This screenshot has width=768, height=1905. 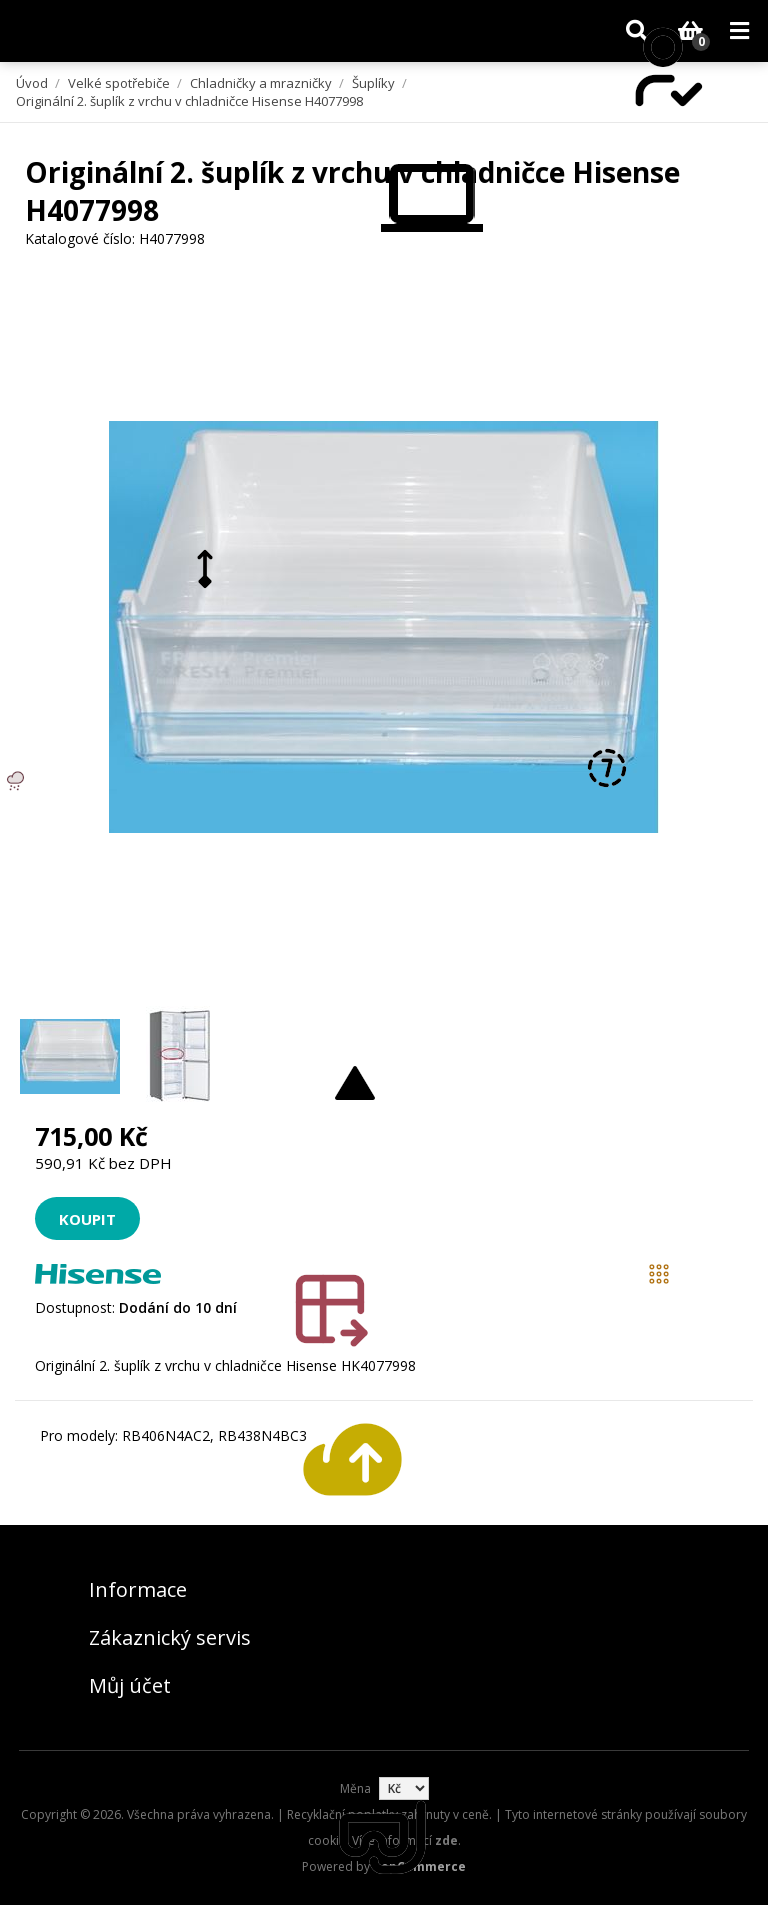 What do you see at coordinates (352, 1459) in the screenshot?
I see `upload file to cloud storage` at bounding box center [352, 1459].